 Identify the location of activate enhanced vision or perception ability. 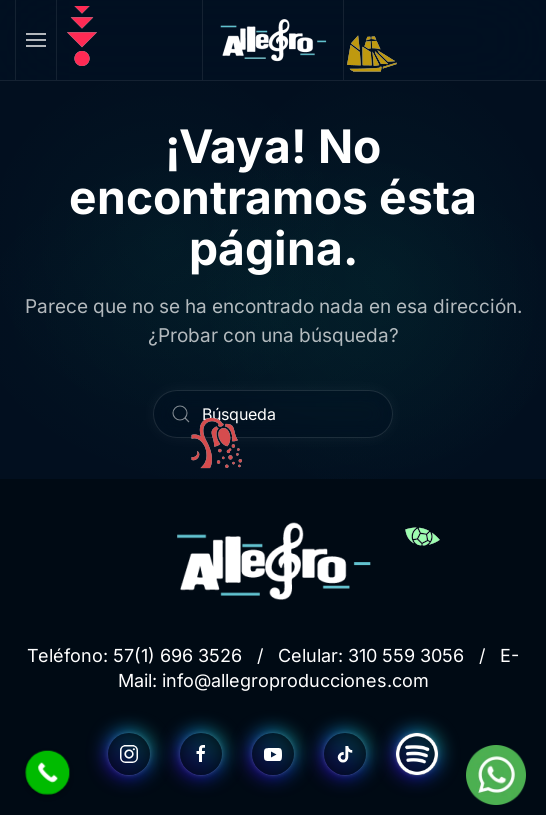
(422, 537).